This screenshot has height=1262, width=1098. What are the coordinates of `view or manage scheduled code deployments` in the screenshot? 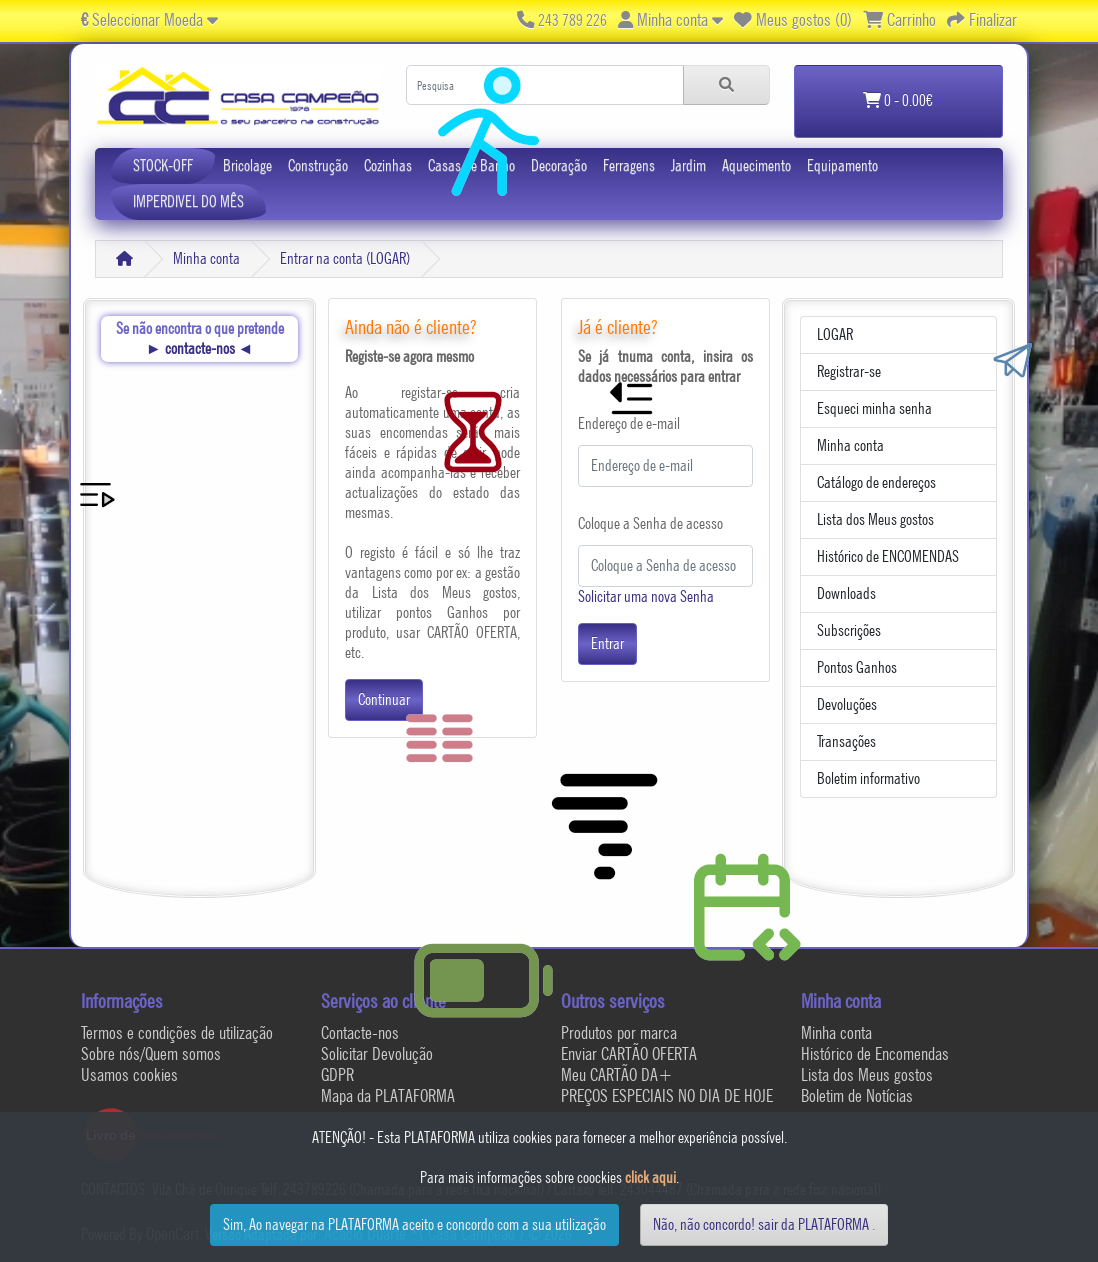 It's located at (742, 907).